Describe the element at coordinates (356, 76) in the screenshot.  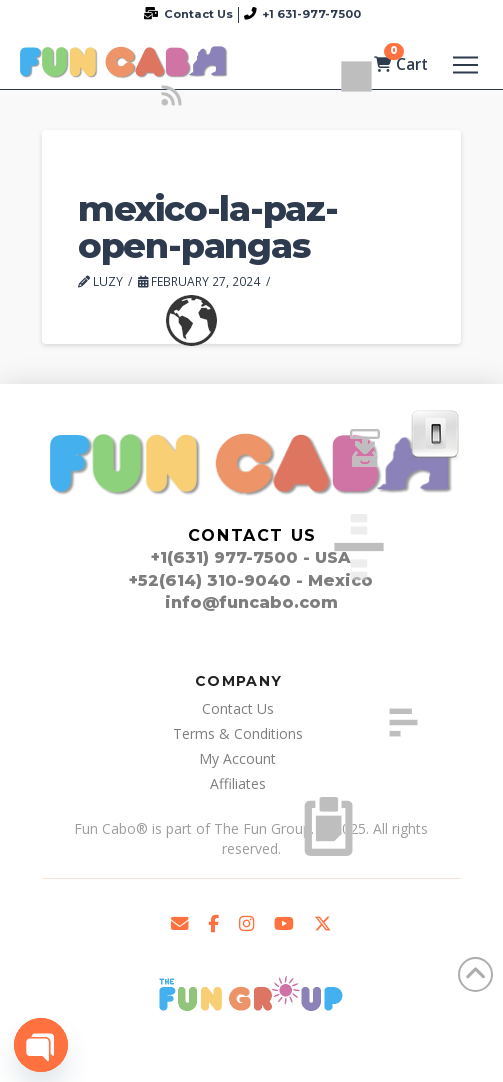
I see `stop media playback` at that location.